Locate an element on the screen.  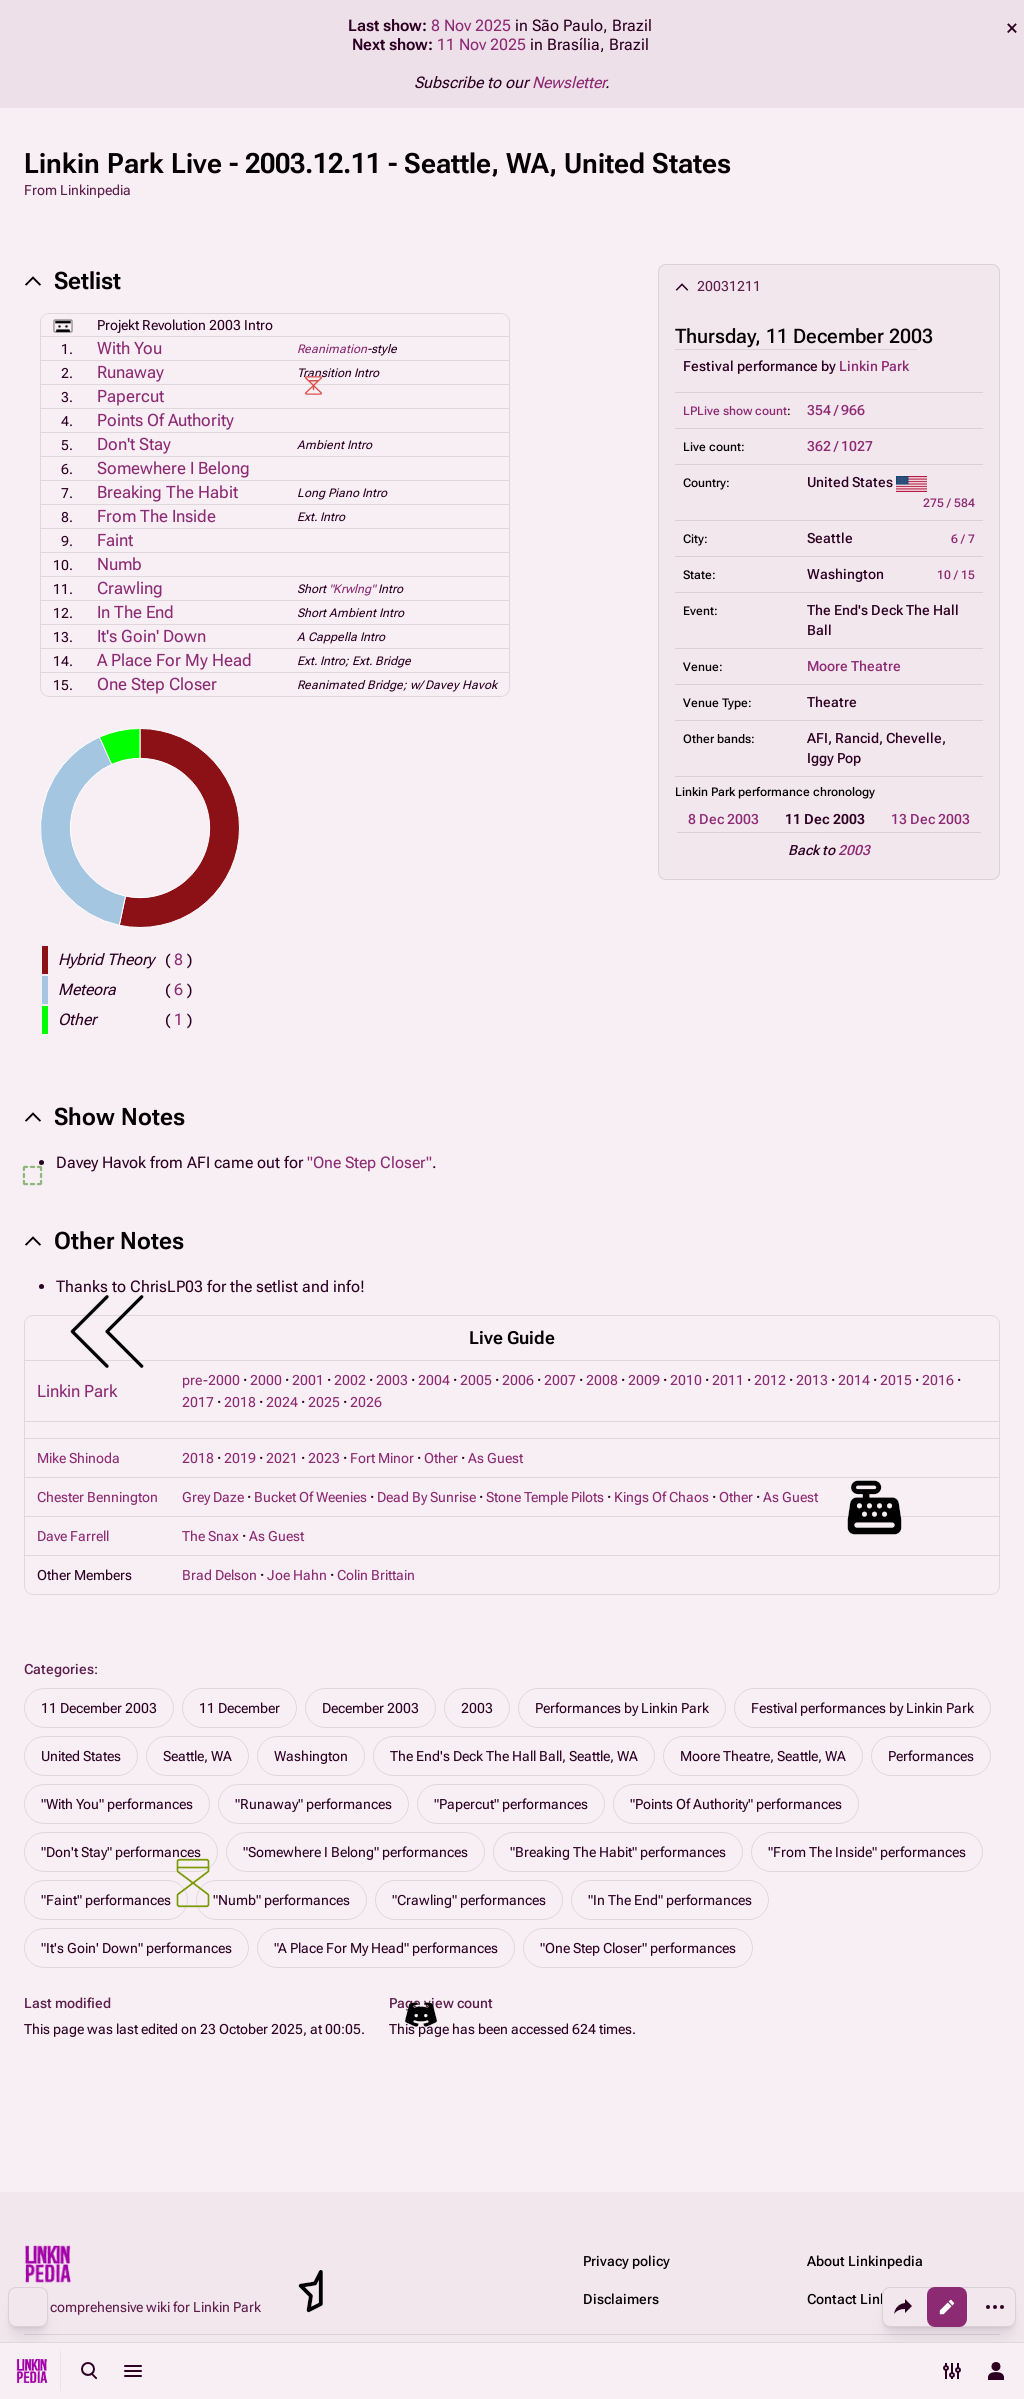
indicates loading or processing in progress is located at coordinates (313, 385).